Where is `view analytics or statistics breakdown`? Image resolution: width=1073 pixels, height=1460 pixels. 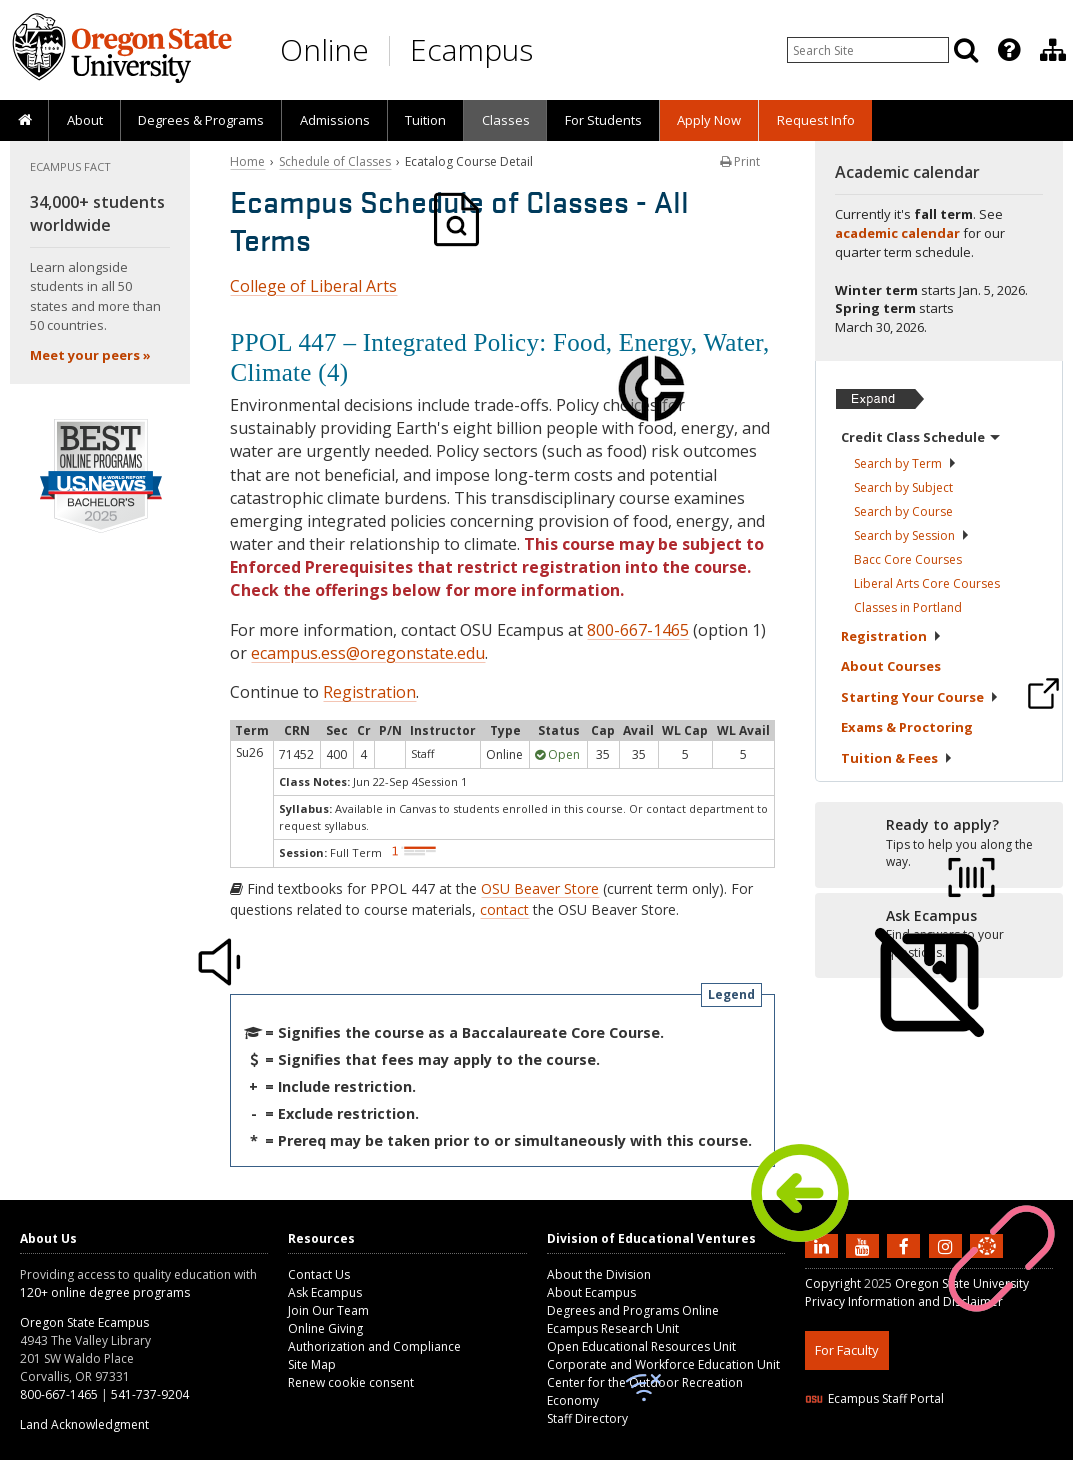 view analytics or statistics breakdown is located at coordinates (651, 388).